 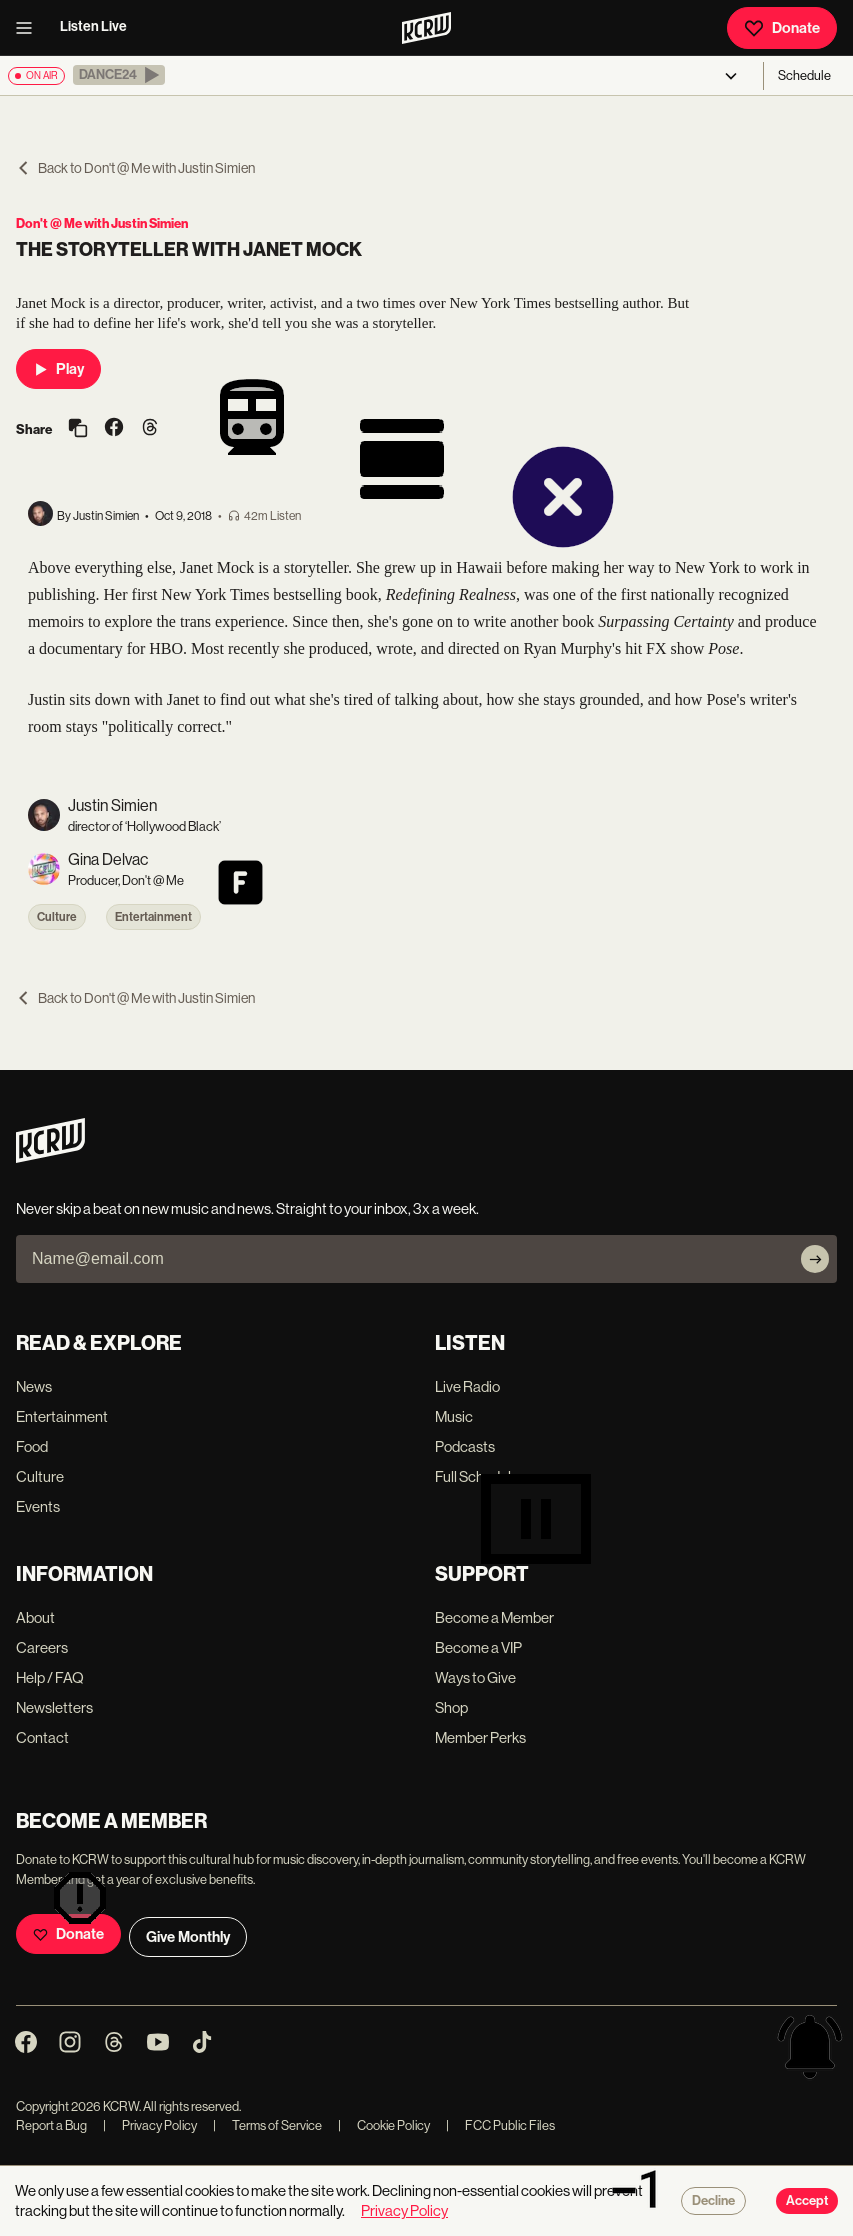 I want to click on get public transit directions, so click(x=252, y=419).